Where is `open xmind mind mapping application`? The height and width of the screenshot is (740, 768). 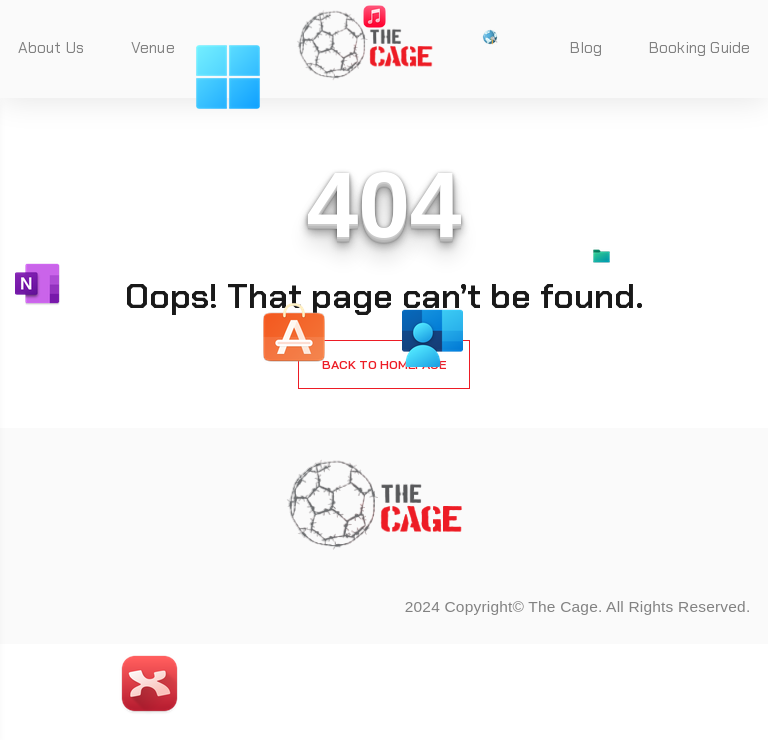 open xmind mind mapping application is located at coordinates (149, 683).